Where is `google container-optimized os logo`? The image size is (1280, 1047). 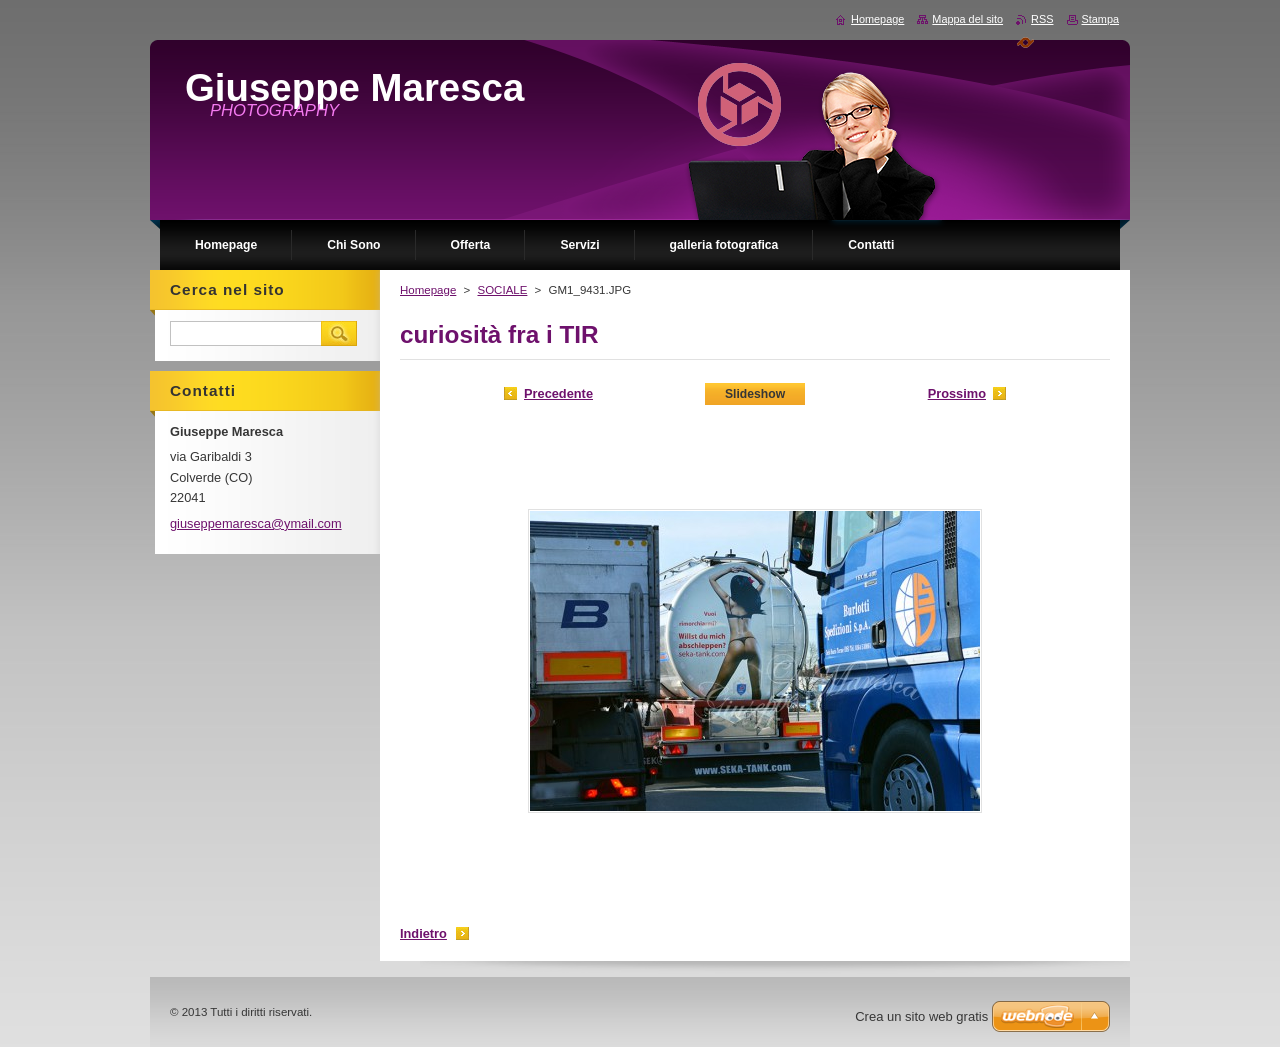
google container-optimized os logo is located at coordinates (739, 104).